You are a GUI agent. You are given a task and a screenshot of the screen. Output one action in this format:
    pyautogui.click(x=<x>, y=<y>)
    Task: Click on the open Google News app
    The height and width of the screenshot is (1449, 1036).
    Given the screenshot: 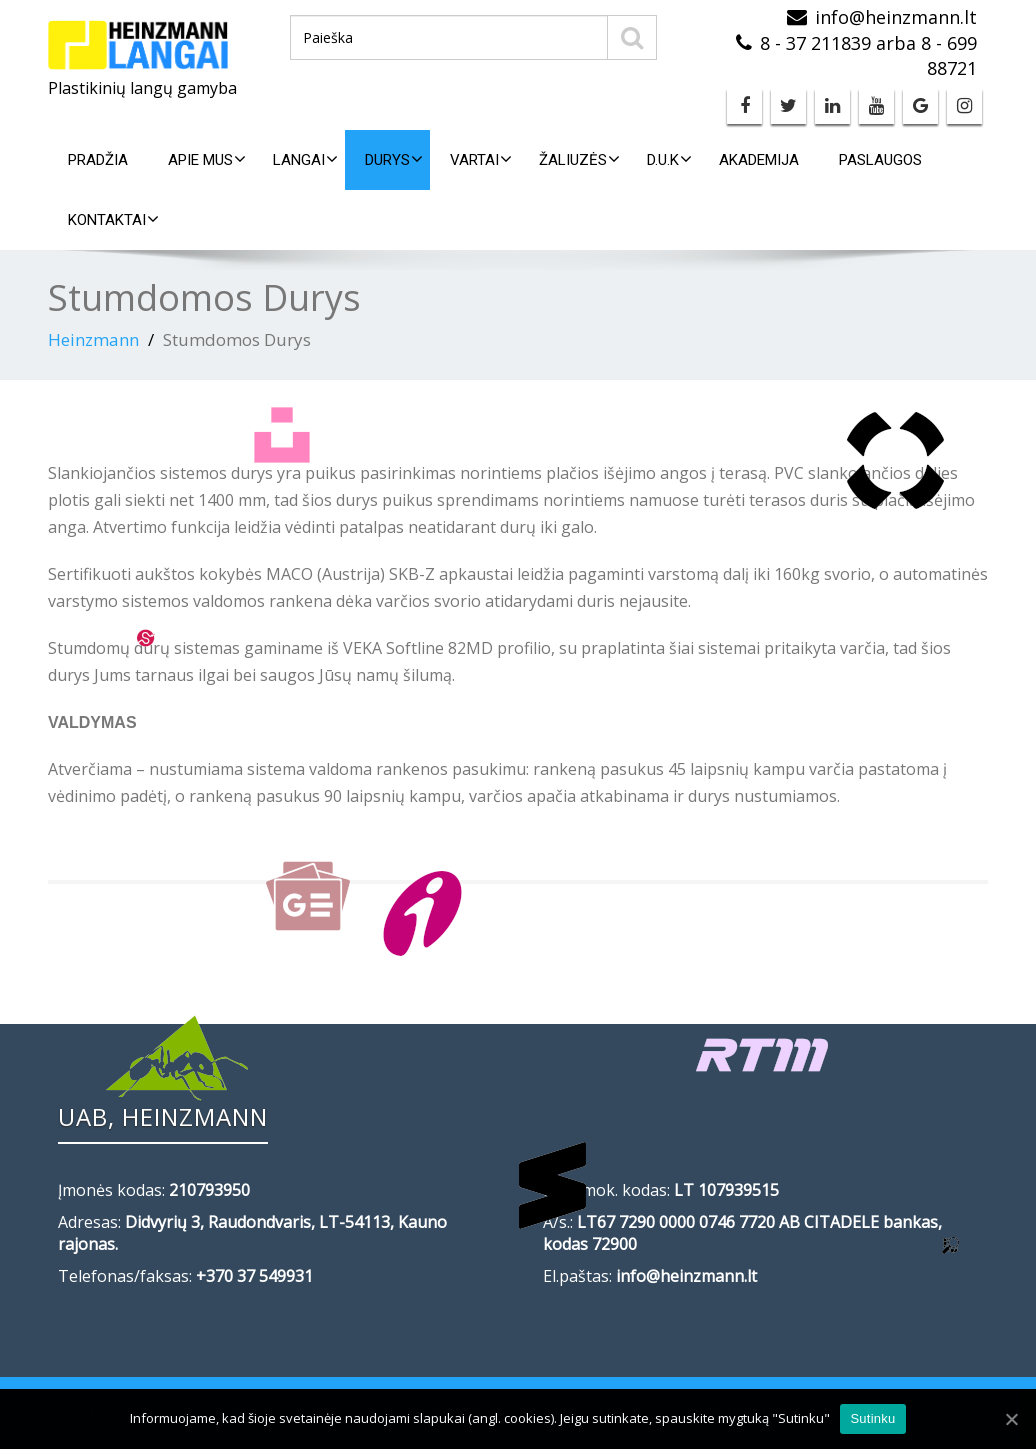 What is the action you would take?
    pyautogui.click(x=308, y=896)
    